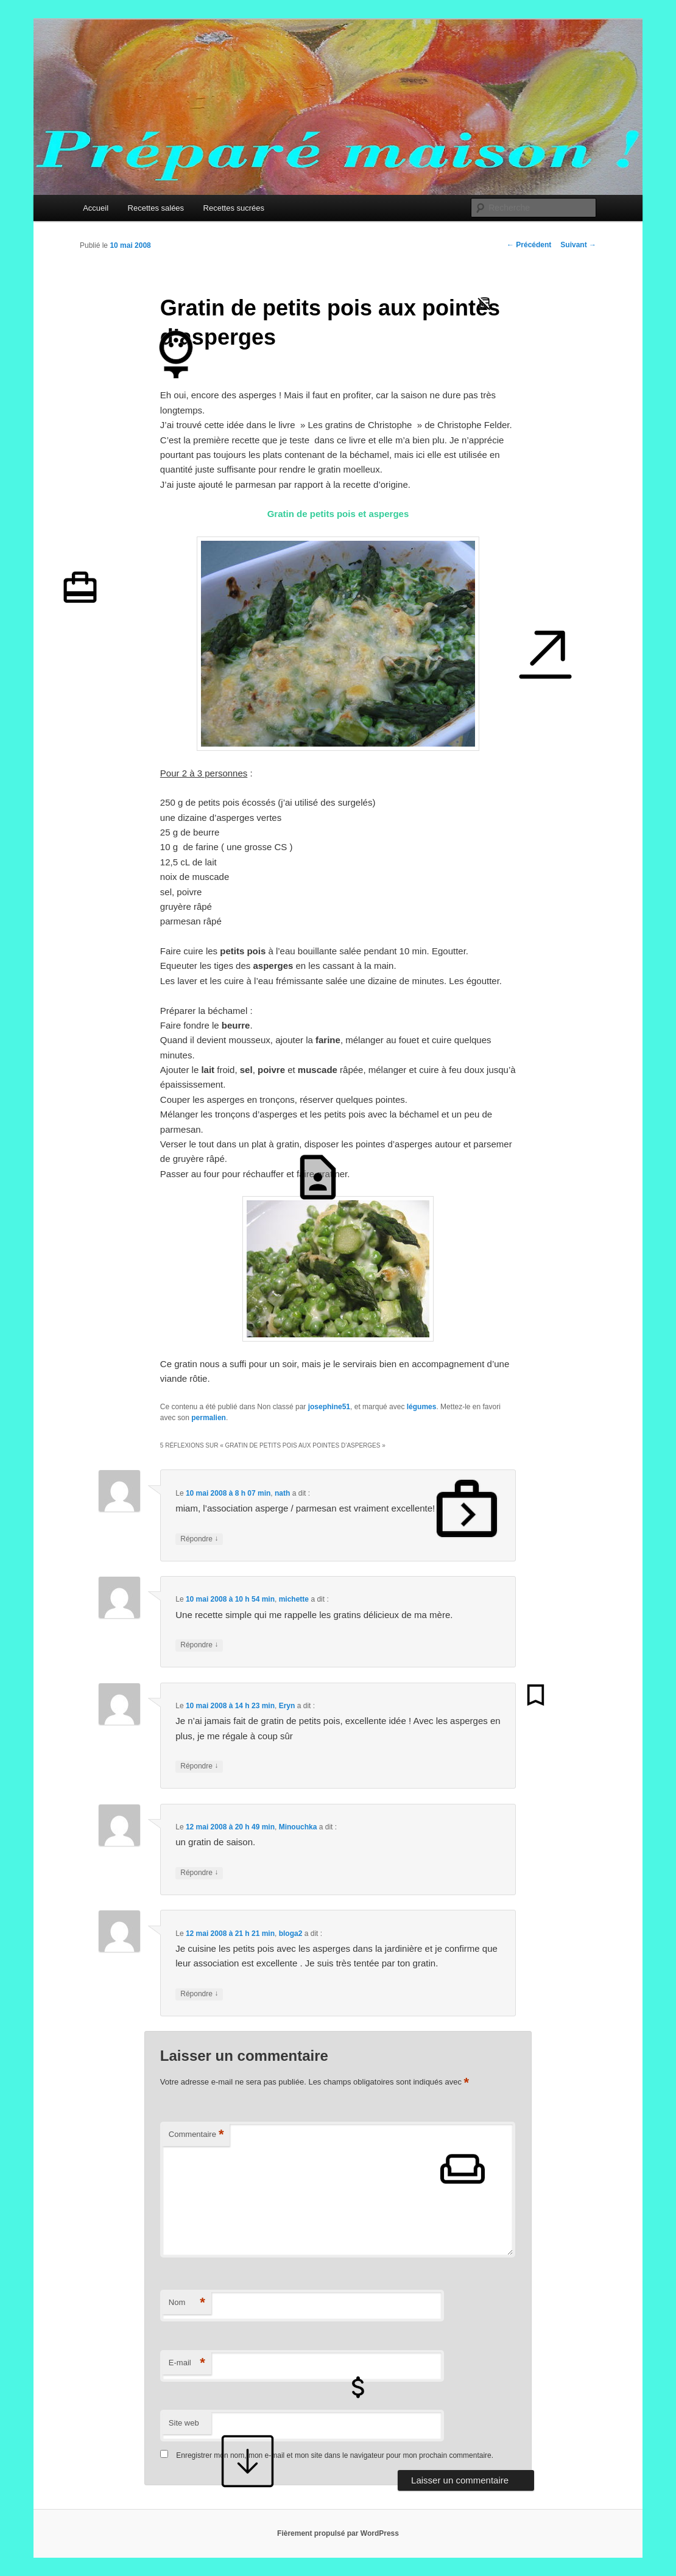 The image size is (676, 2576). I want to click on view contact details, so click(318, 1177).